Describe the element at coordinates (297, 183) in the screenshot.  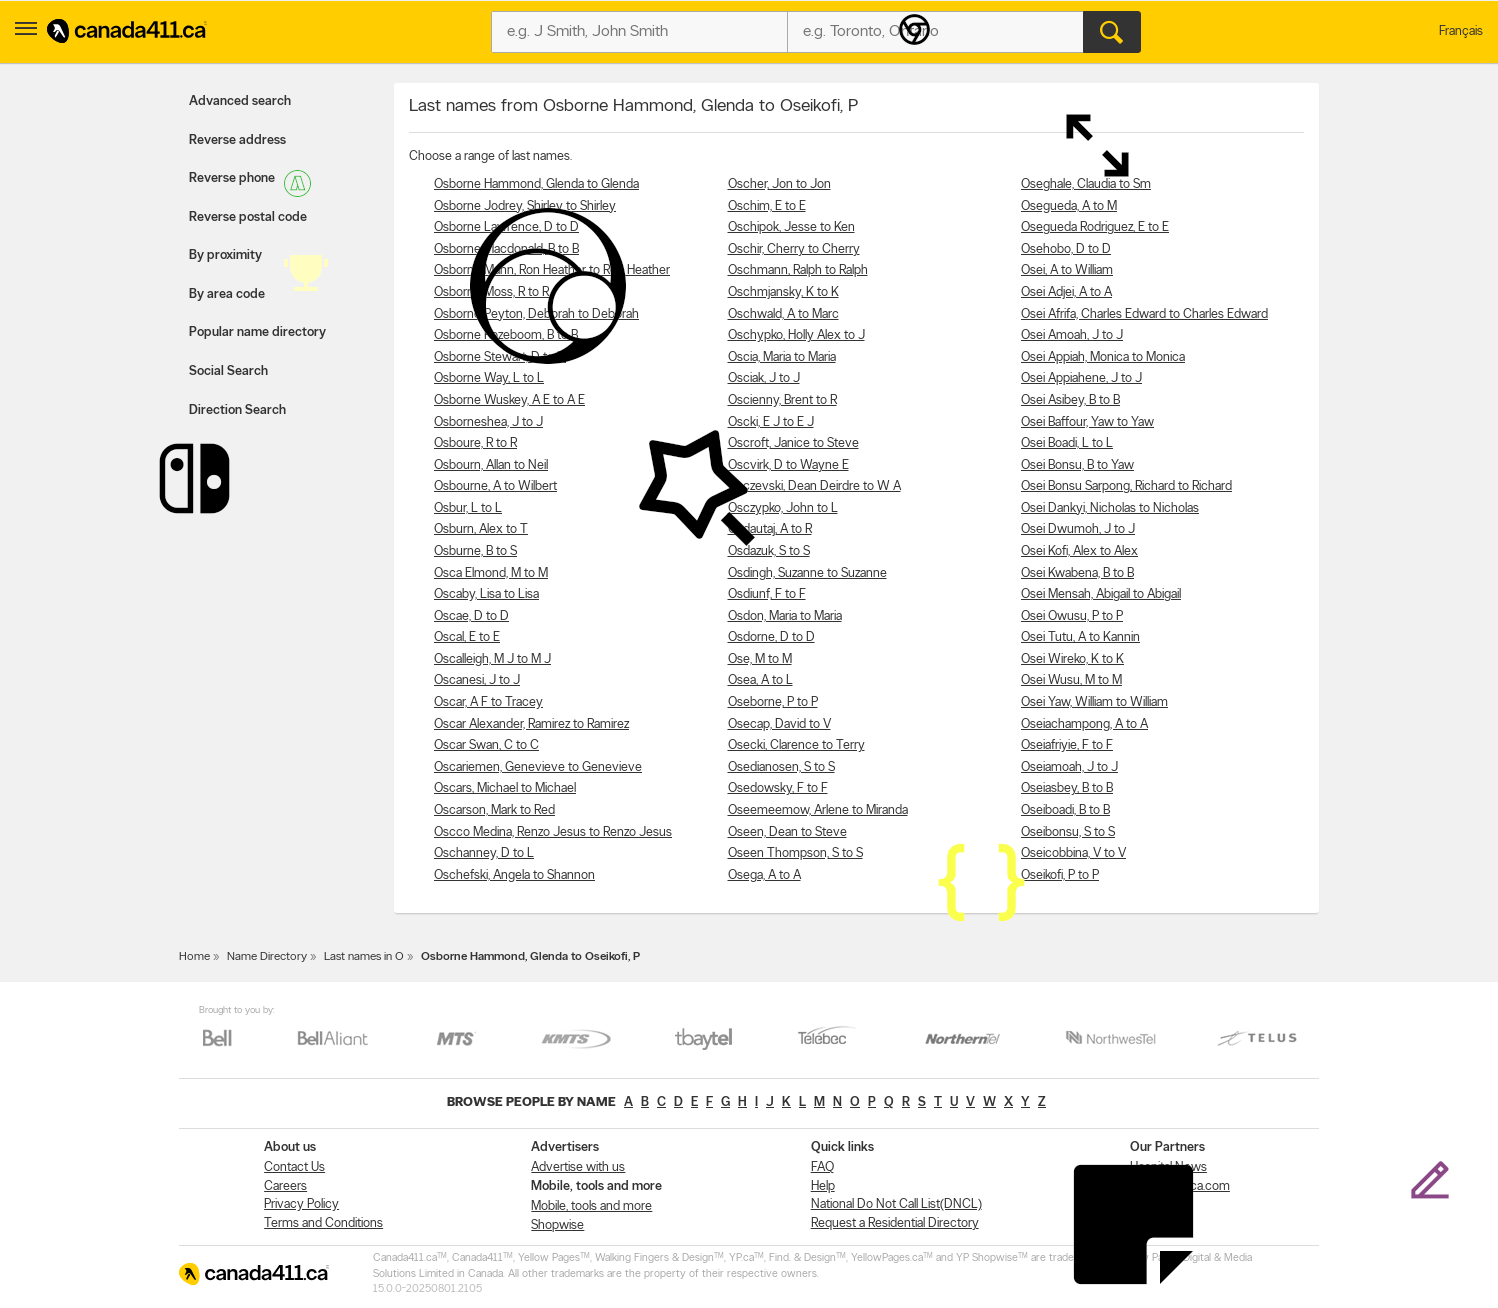
I see `open akiflow productivity app` at that location.